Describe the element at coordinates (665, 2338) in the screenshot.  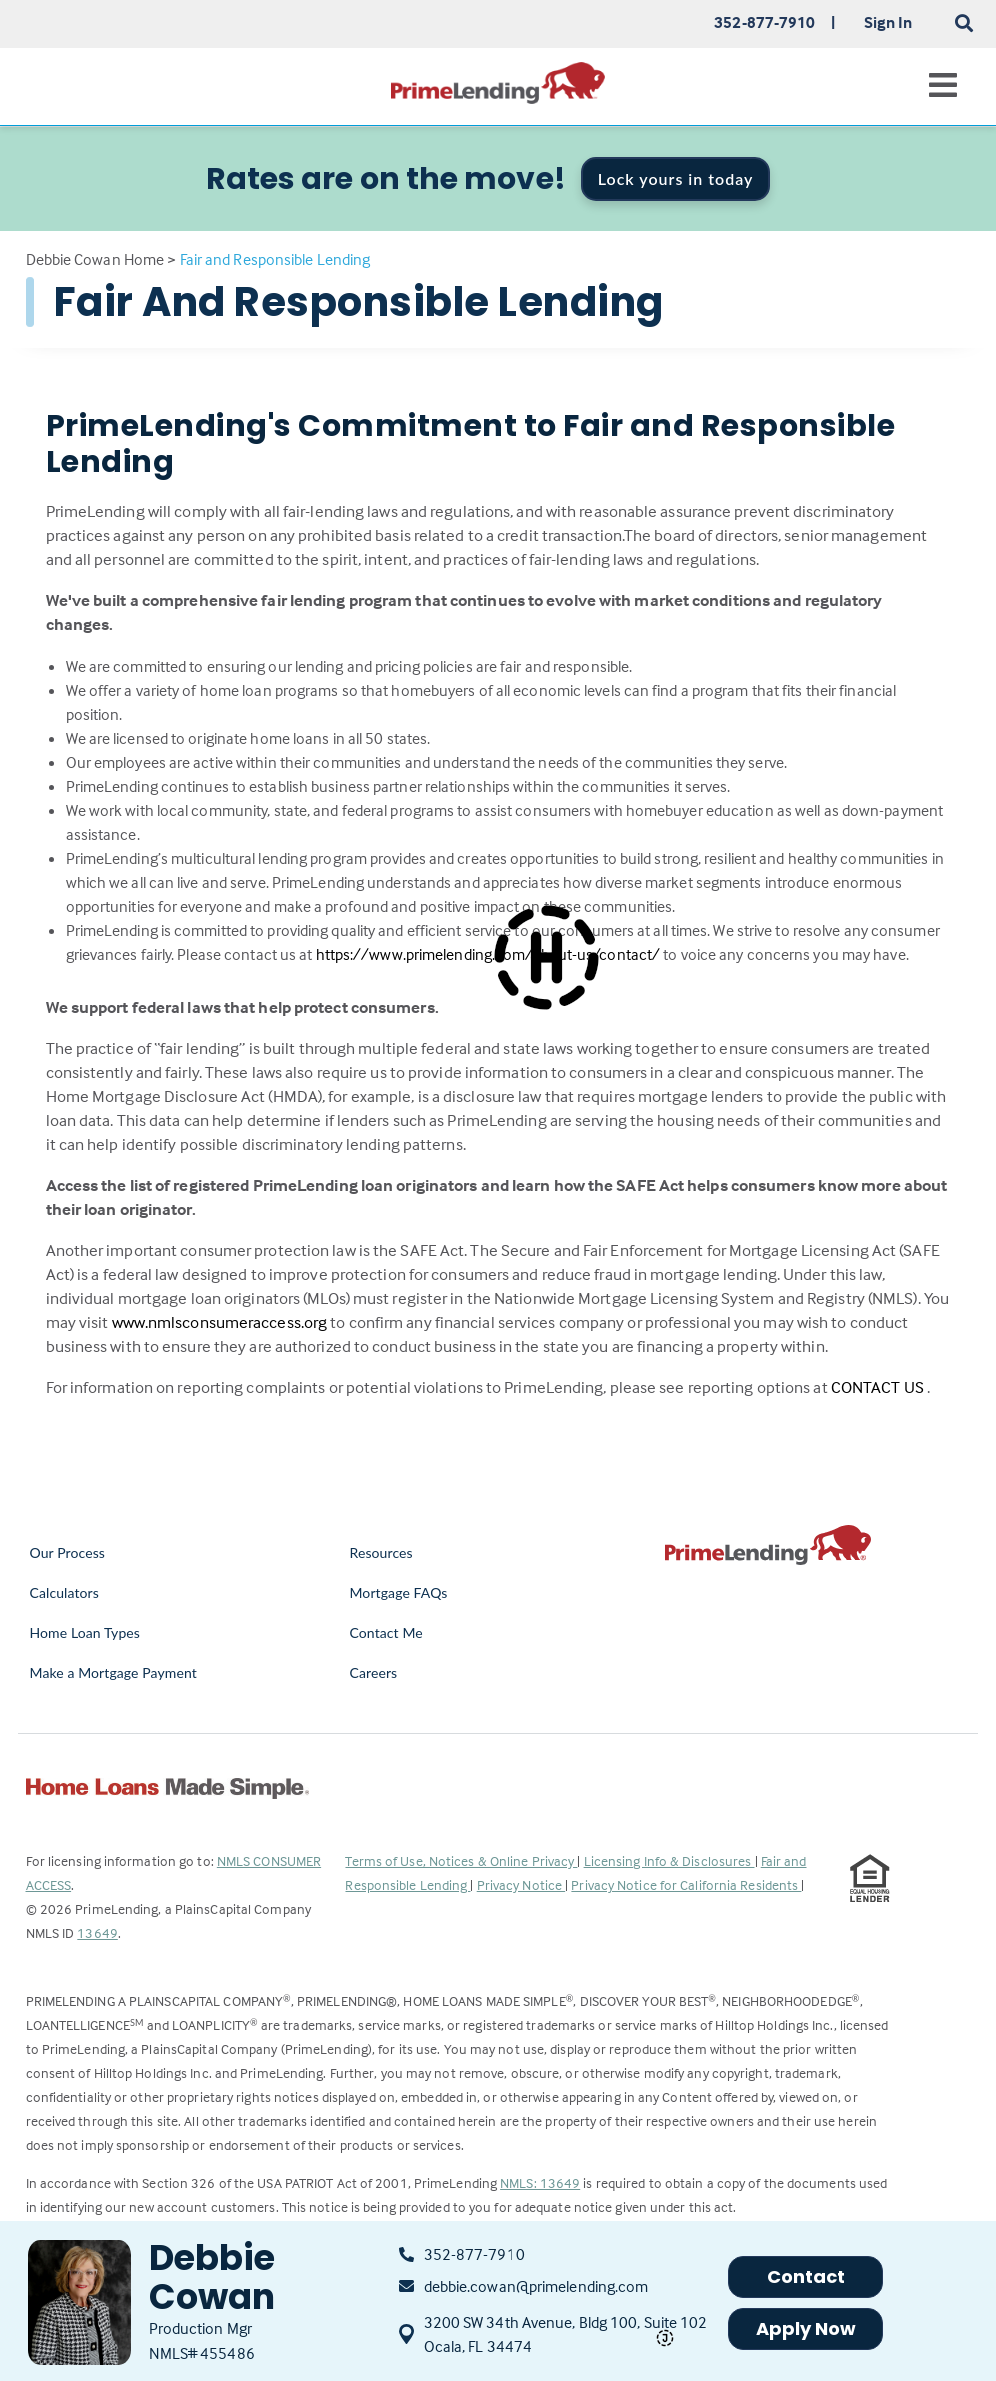
I see `indicates a pending or in-progress item labeled "J"` at that location.